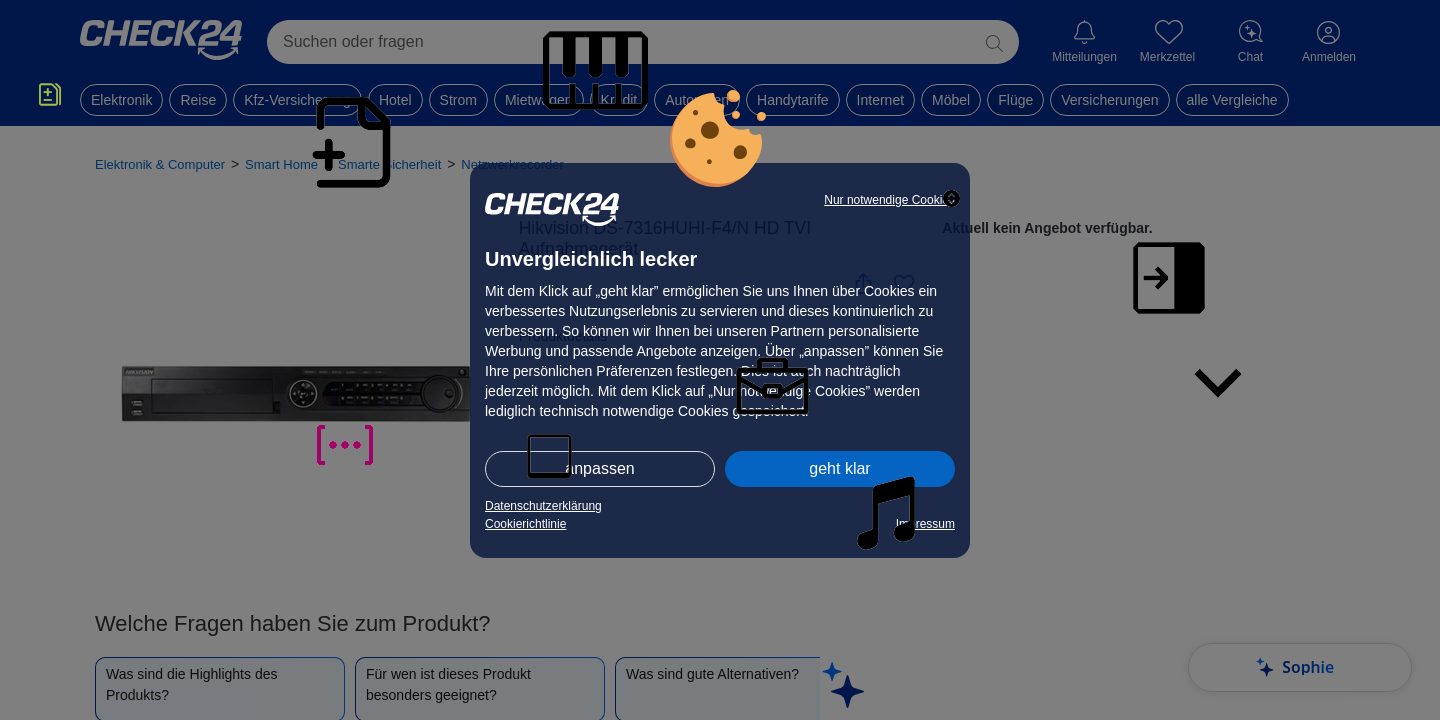  What do you see at coordinates (353, 142) in the screenshot?
I see `create a new file` at bounding box center [353, 142].